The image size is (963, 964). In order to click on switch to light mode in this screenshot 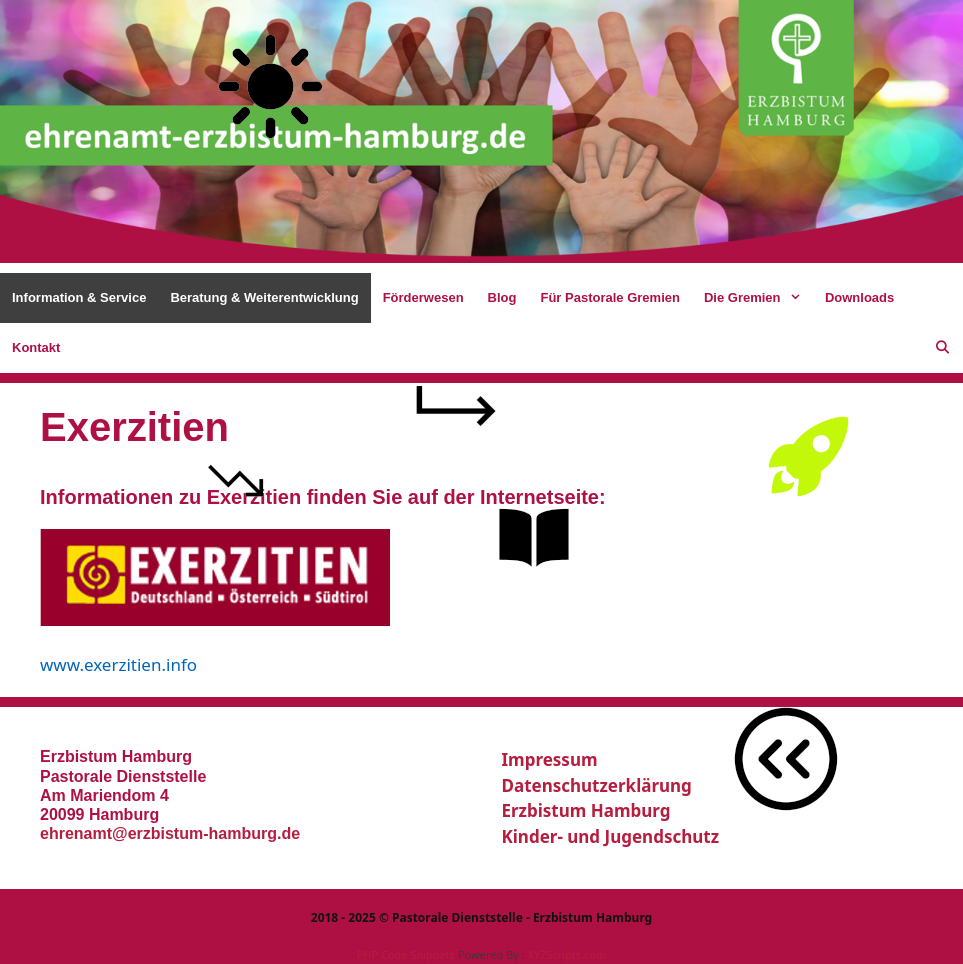, I will do `click(270, 86)`.